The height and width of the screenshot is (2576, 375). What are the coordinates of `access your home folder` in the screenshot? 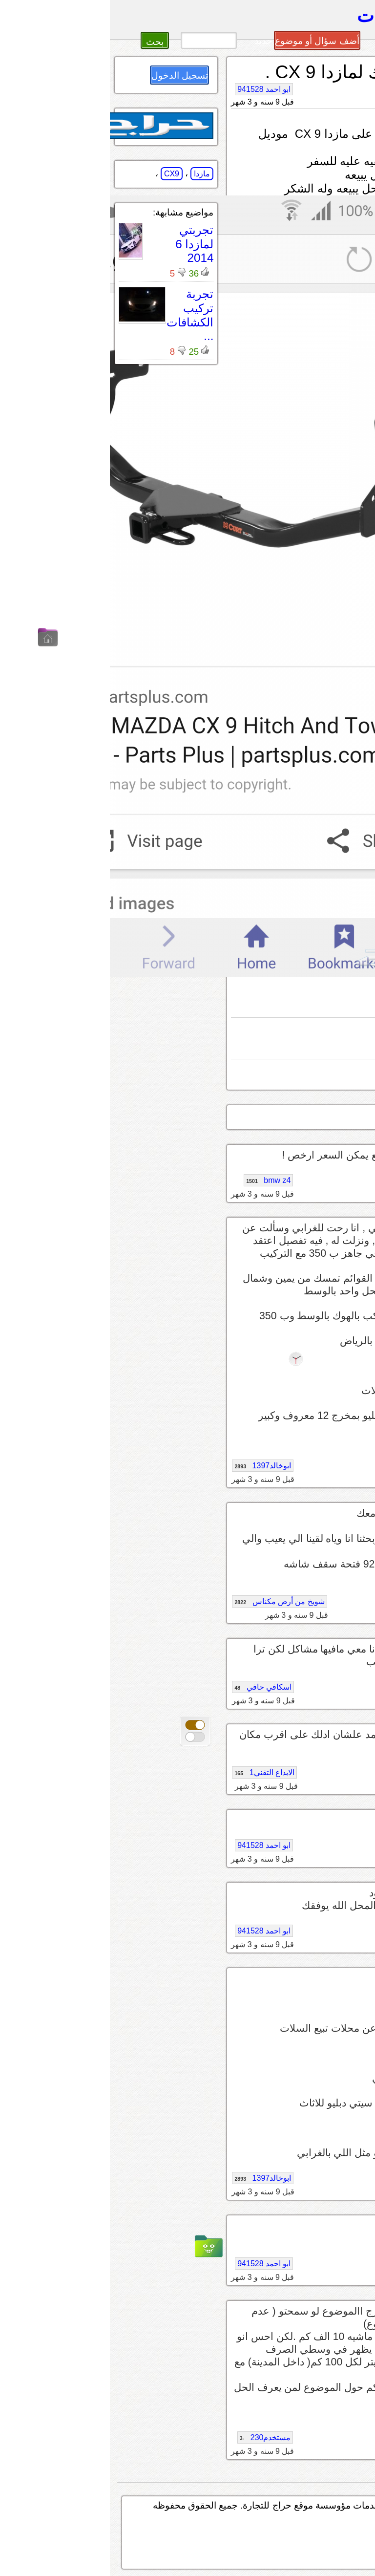 It's located at (48, 637).